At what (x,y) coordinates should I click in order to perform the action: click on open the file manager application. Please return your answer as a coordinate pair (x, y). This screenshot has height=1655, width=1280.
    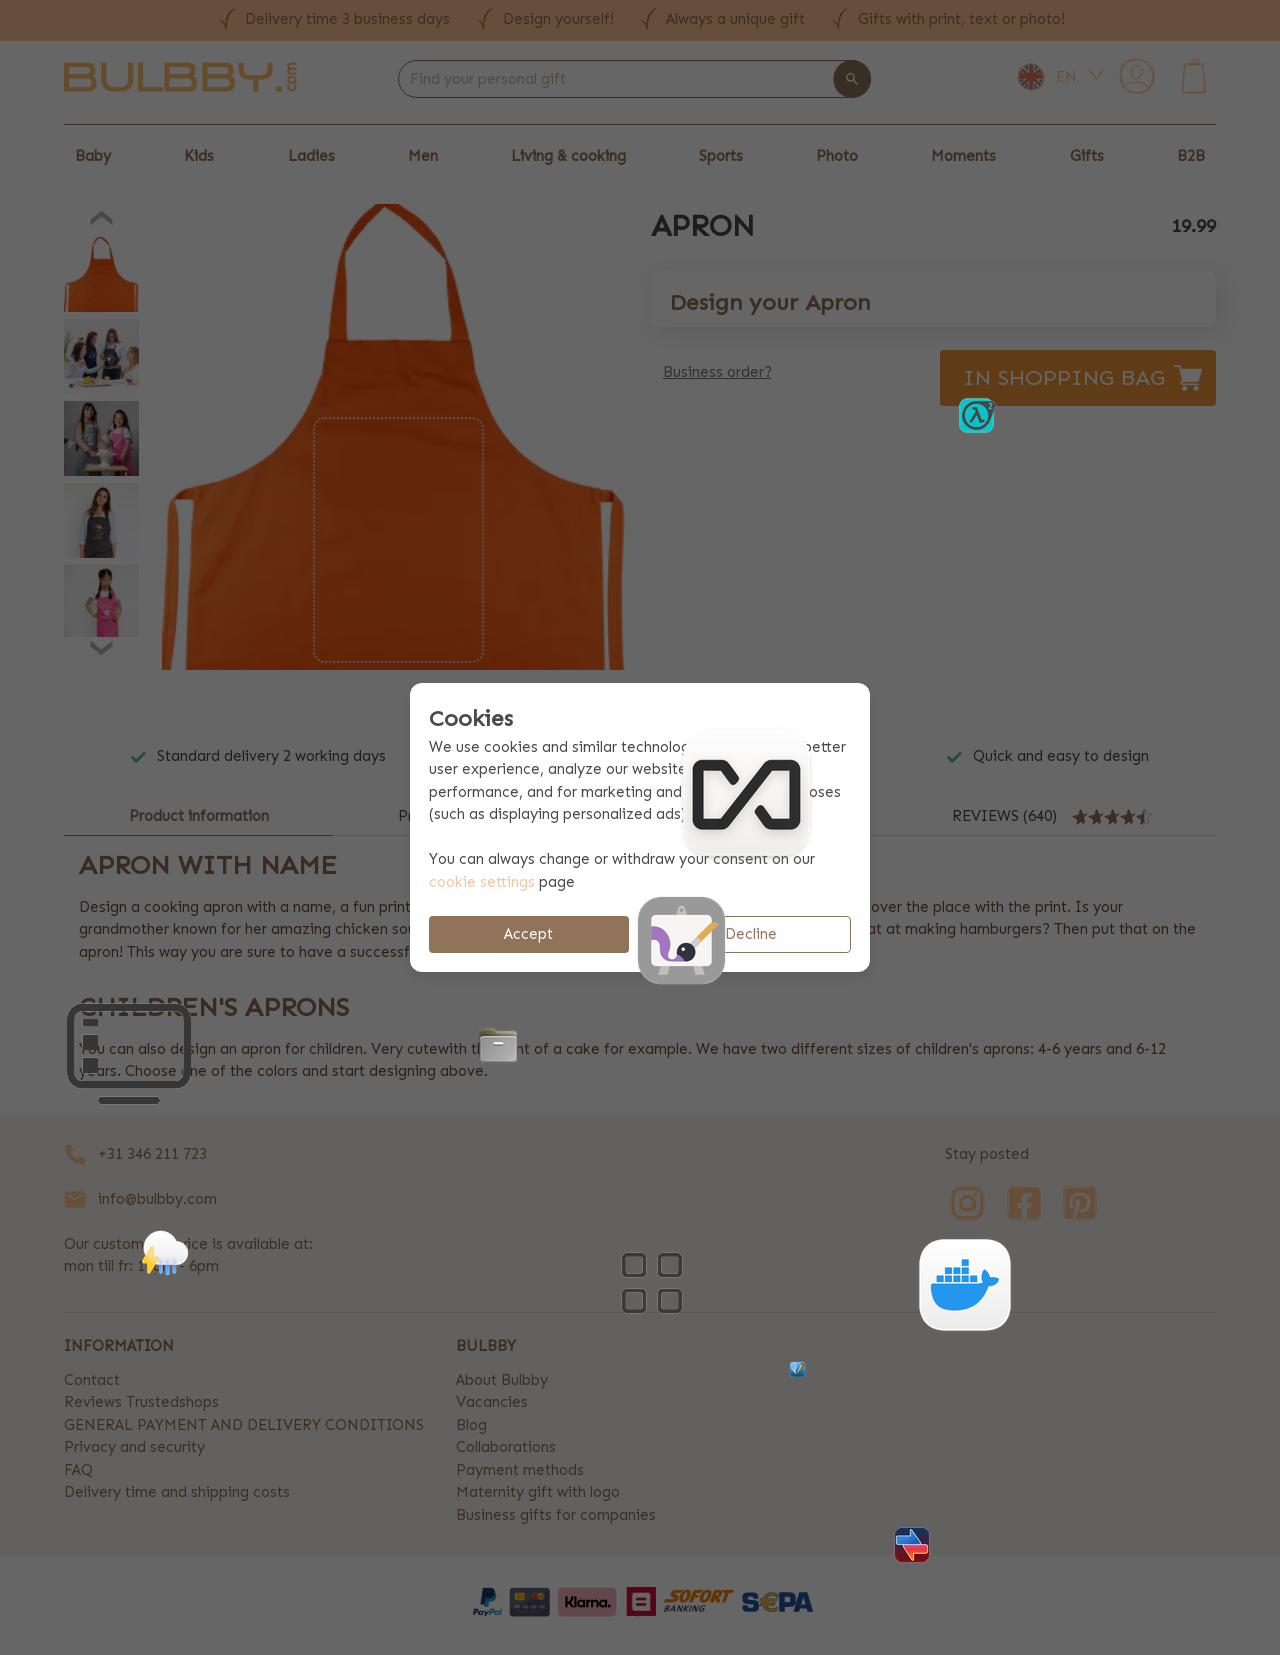
    Looking at the image, I should click on (498, 1044).